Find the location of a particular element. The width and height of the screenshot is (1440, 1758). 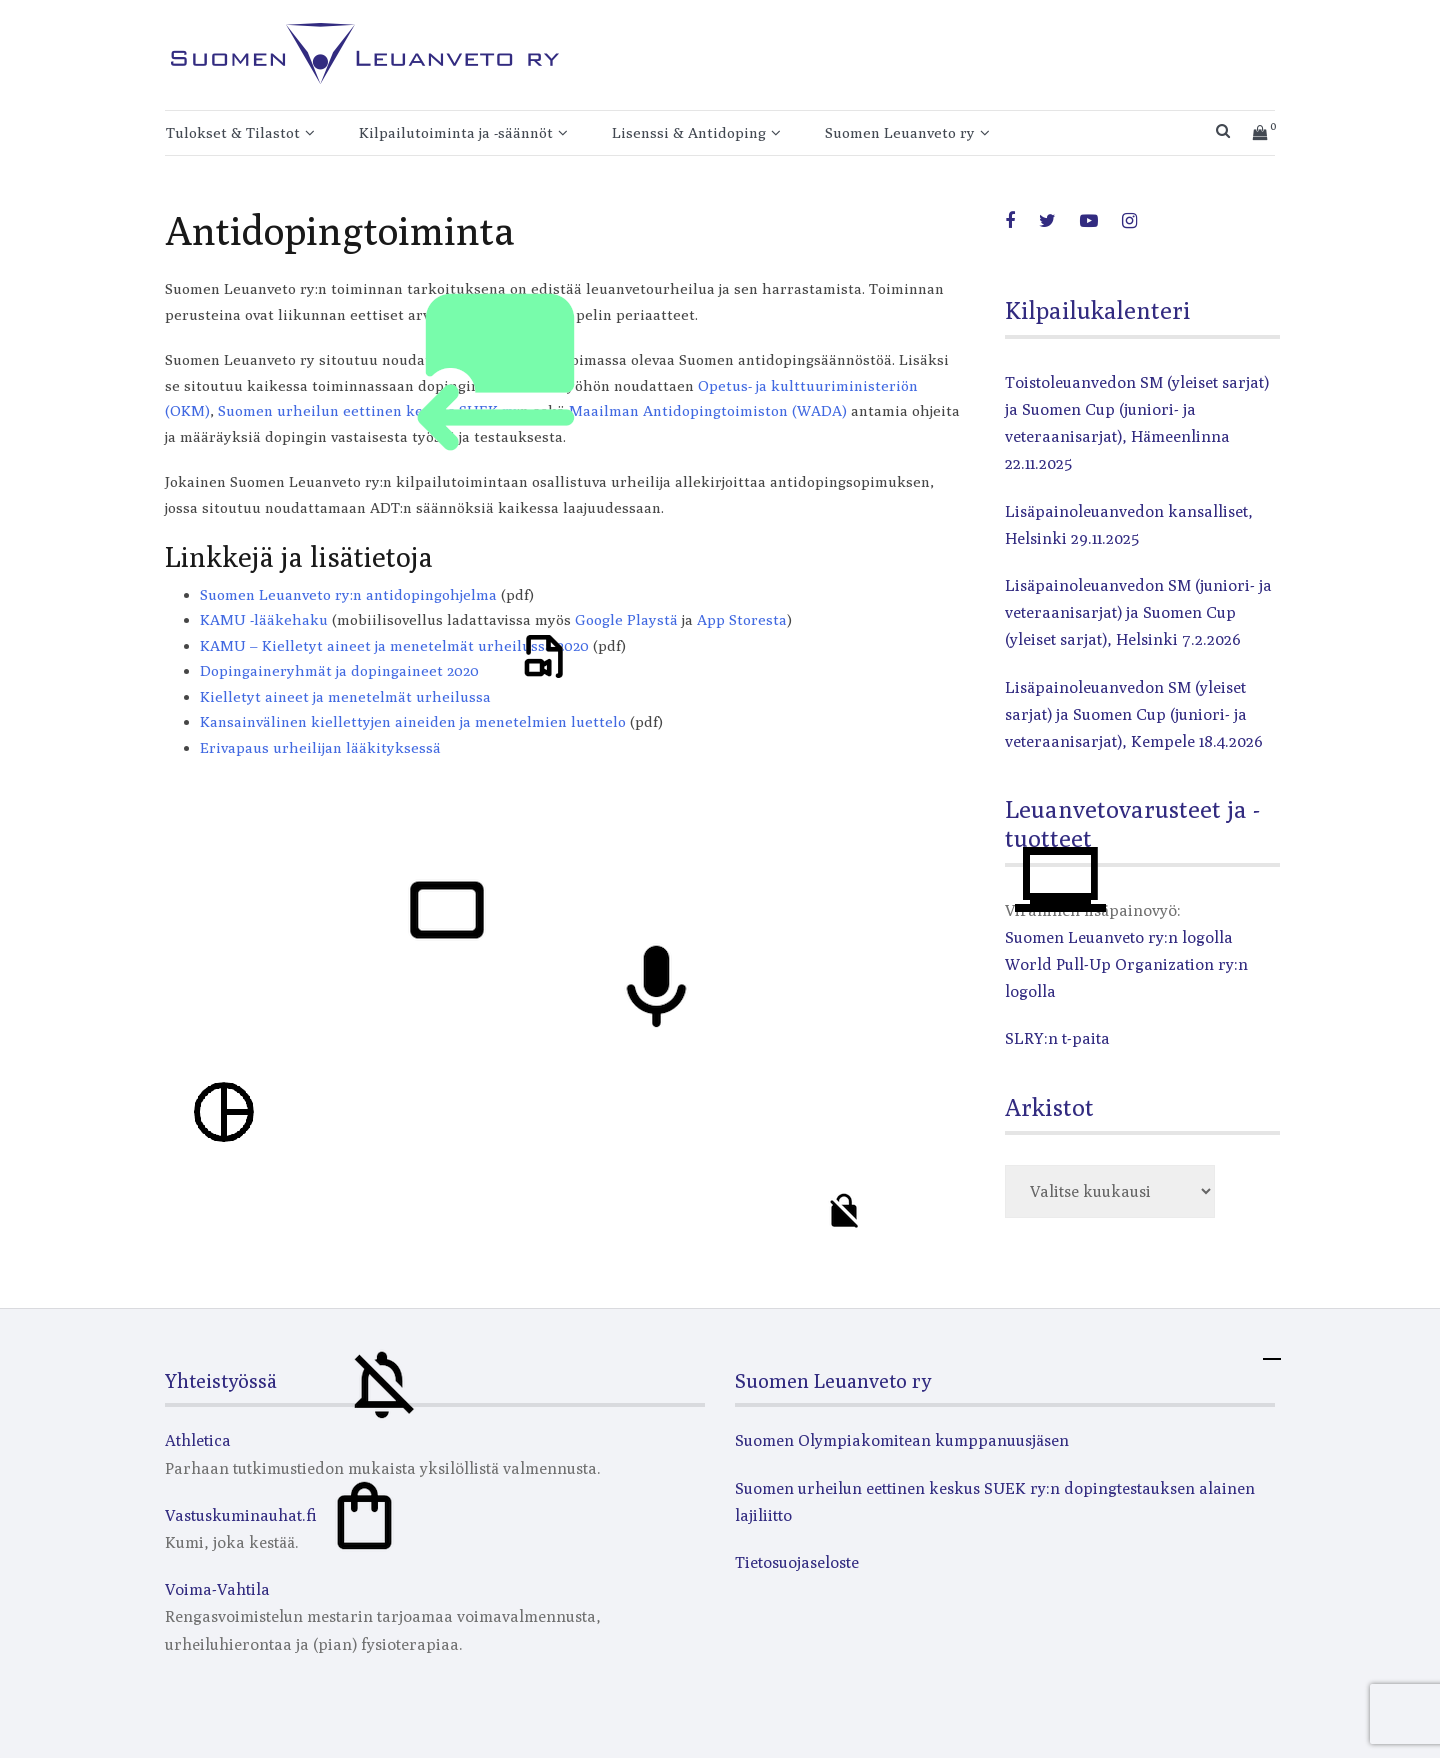

auto-fit content to the left edge is located at coordinates (500, 368).